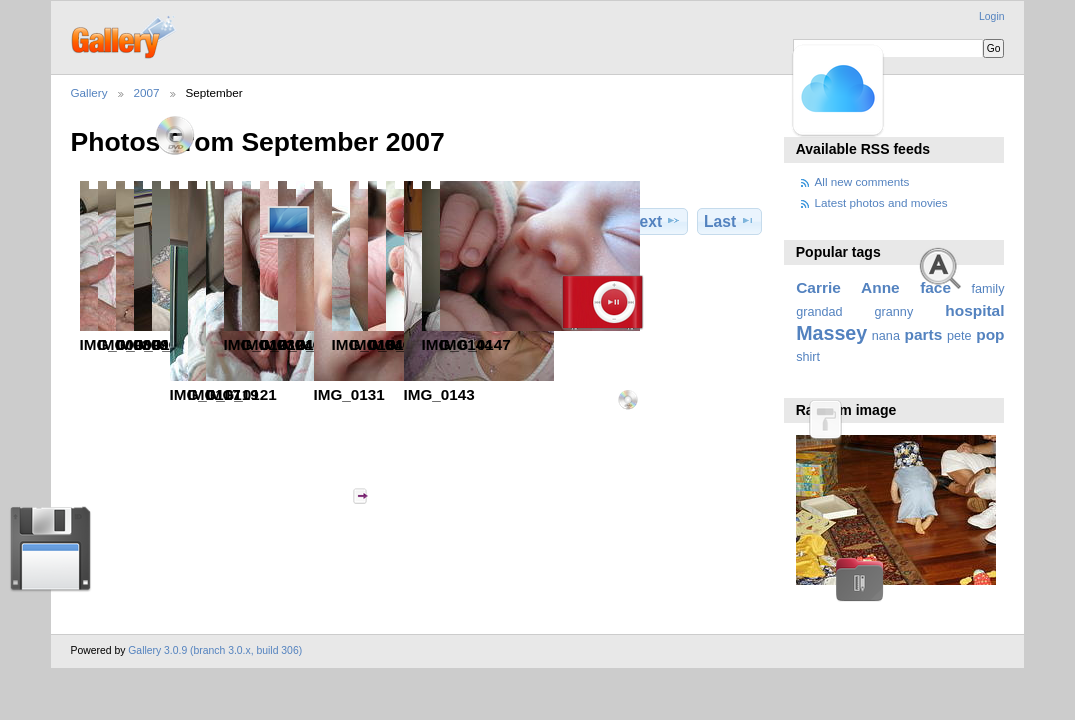  I want to click on access DVD-RW drive or disc contents, so click(175, 136).